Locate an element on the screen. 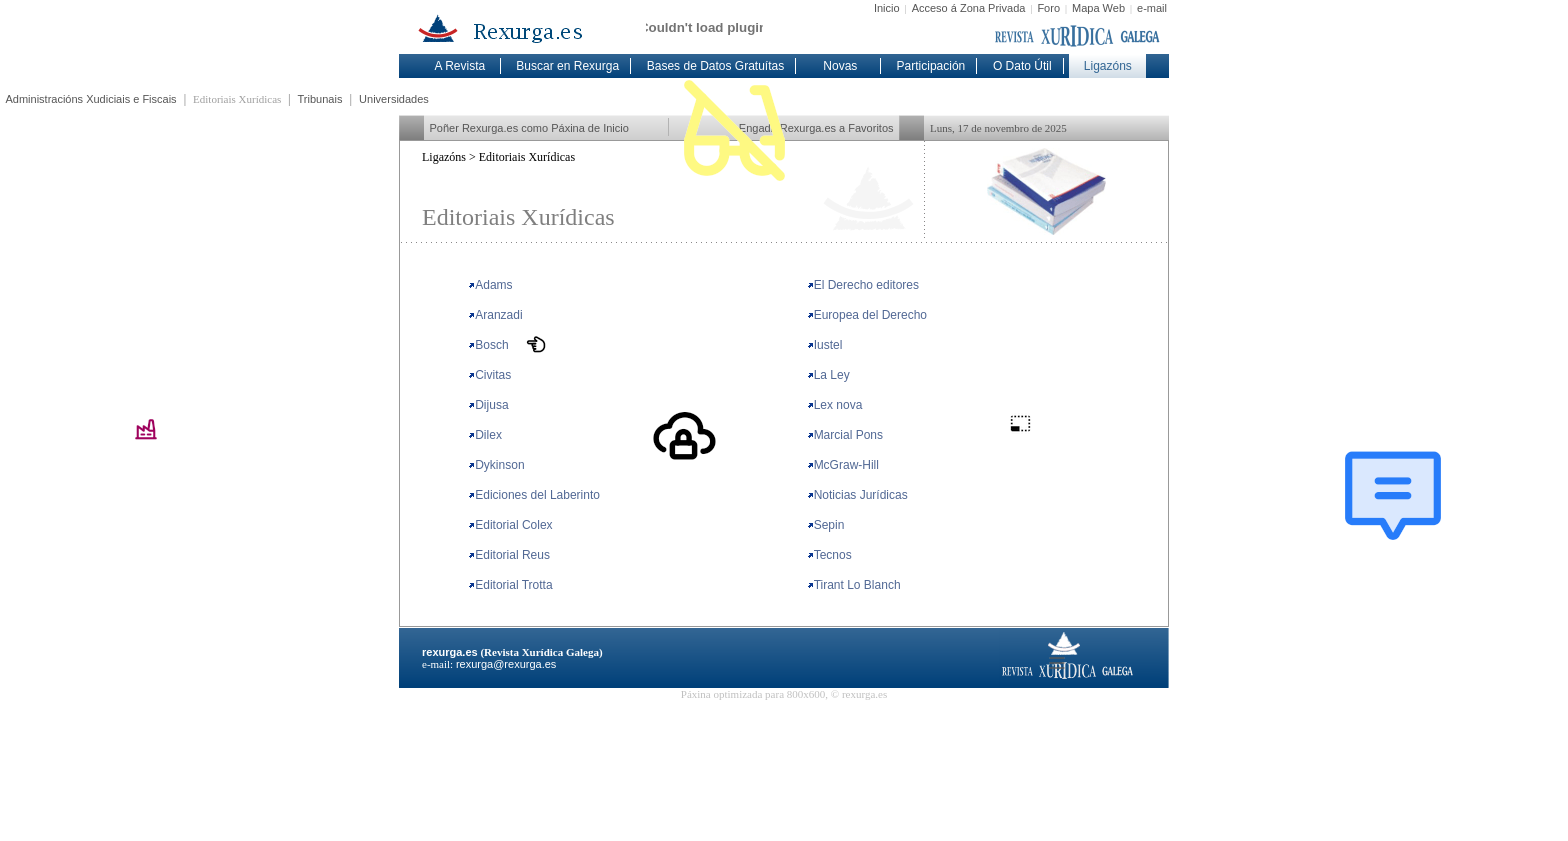 The width and height of the screenshot is (1568, 841). secure cloud storage is located at coordinates (683, 434).